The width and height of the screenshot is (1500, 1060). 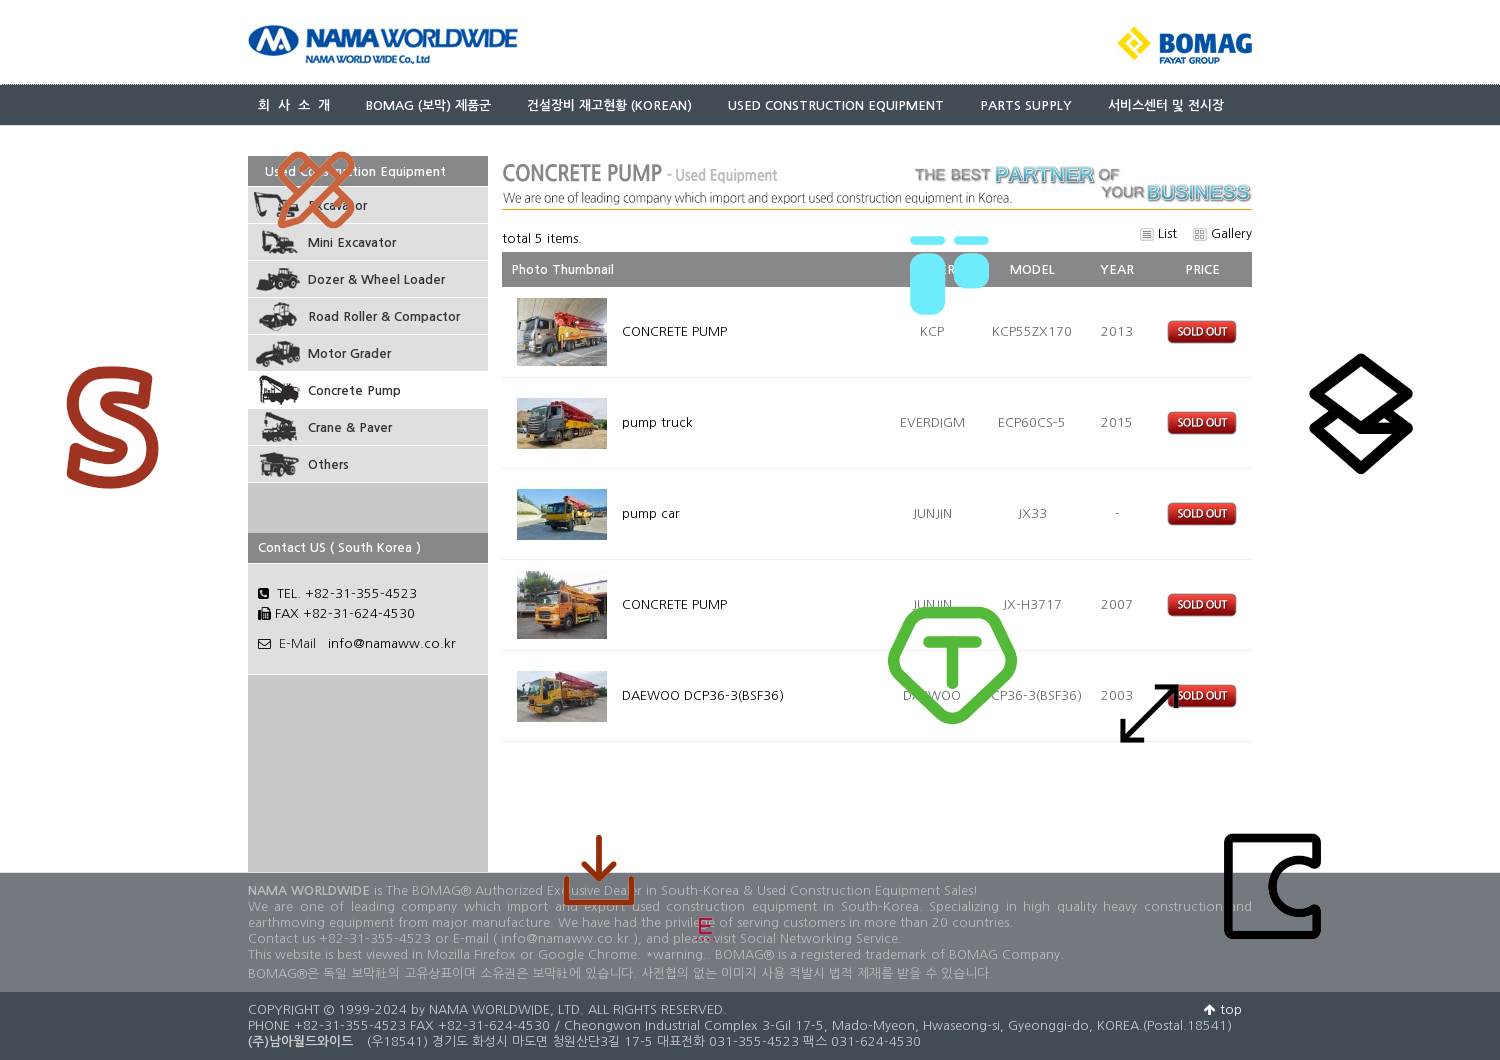 I want to click on switch to kanban board view, so click(x=949, y=275).